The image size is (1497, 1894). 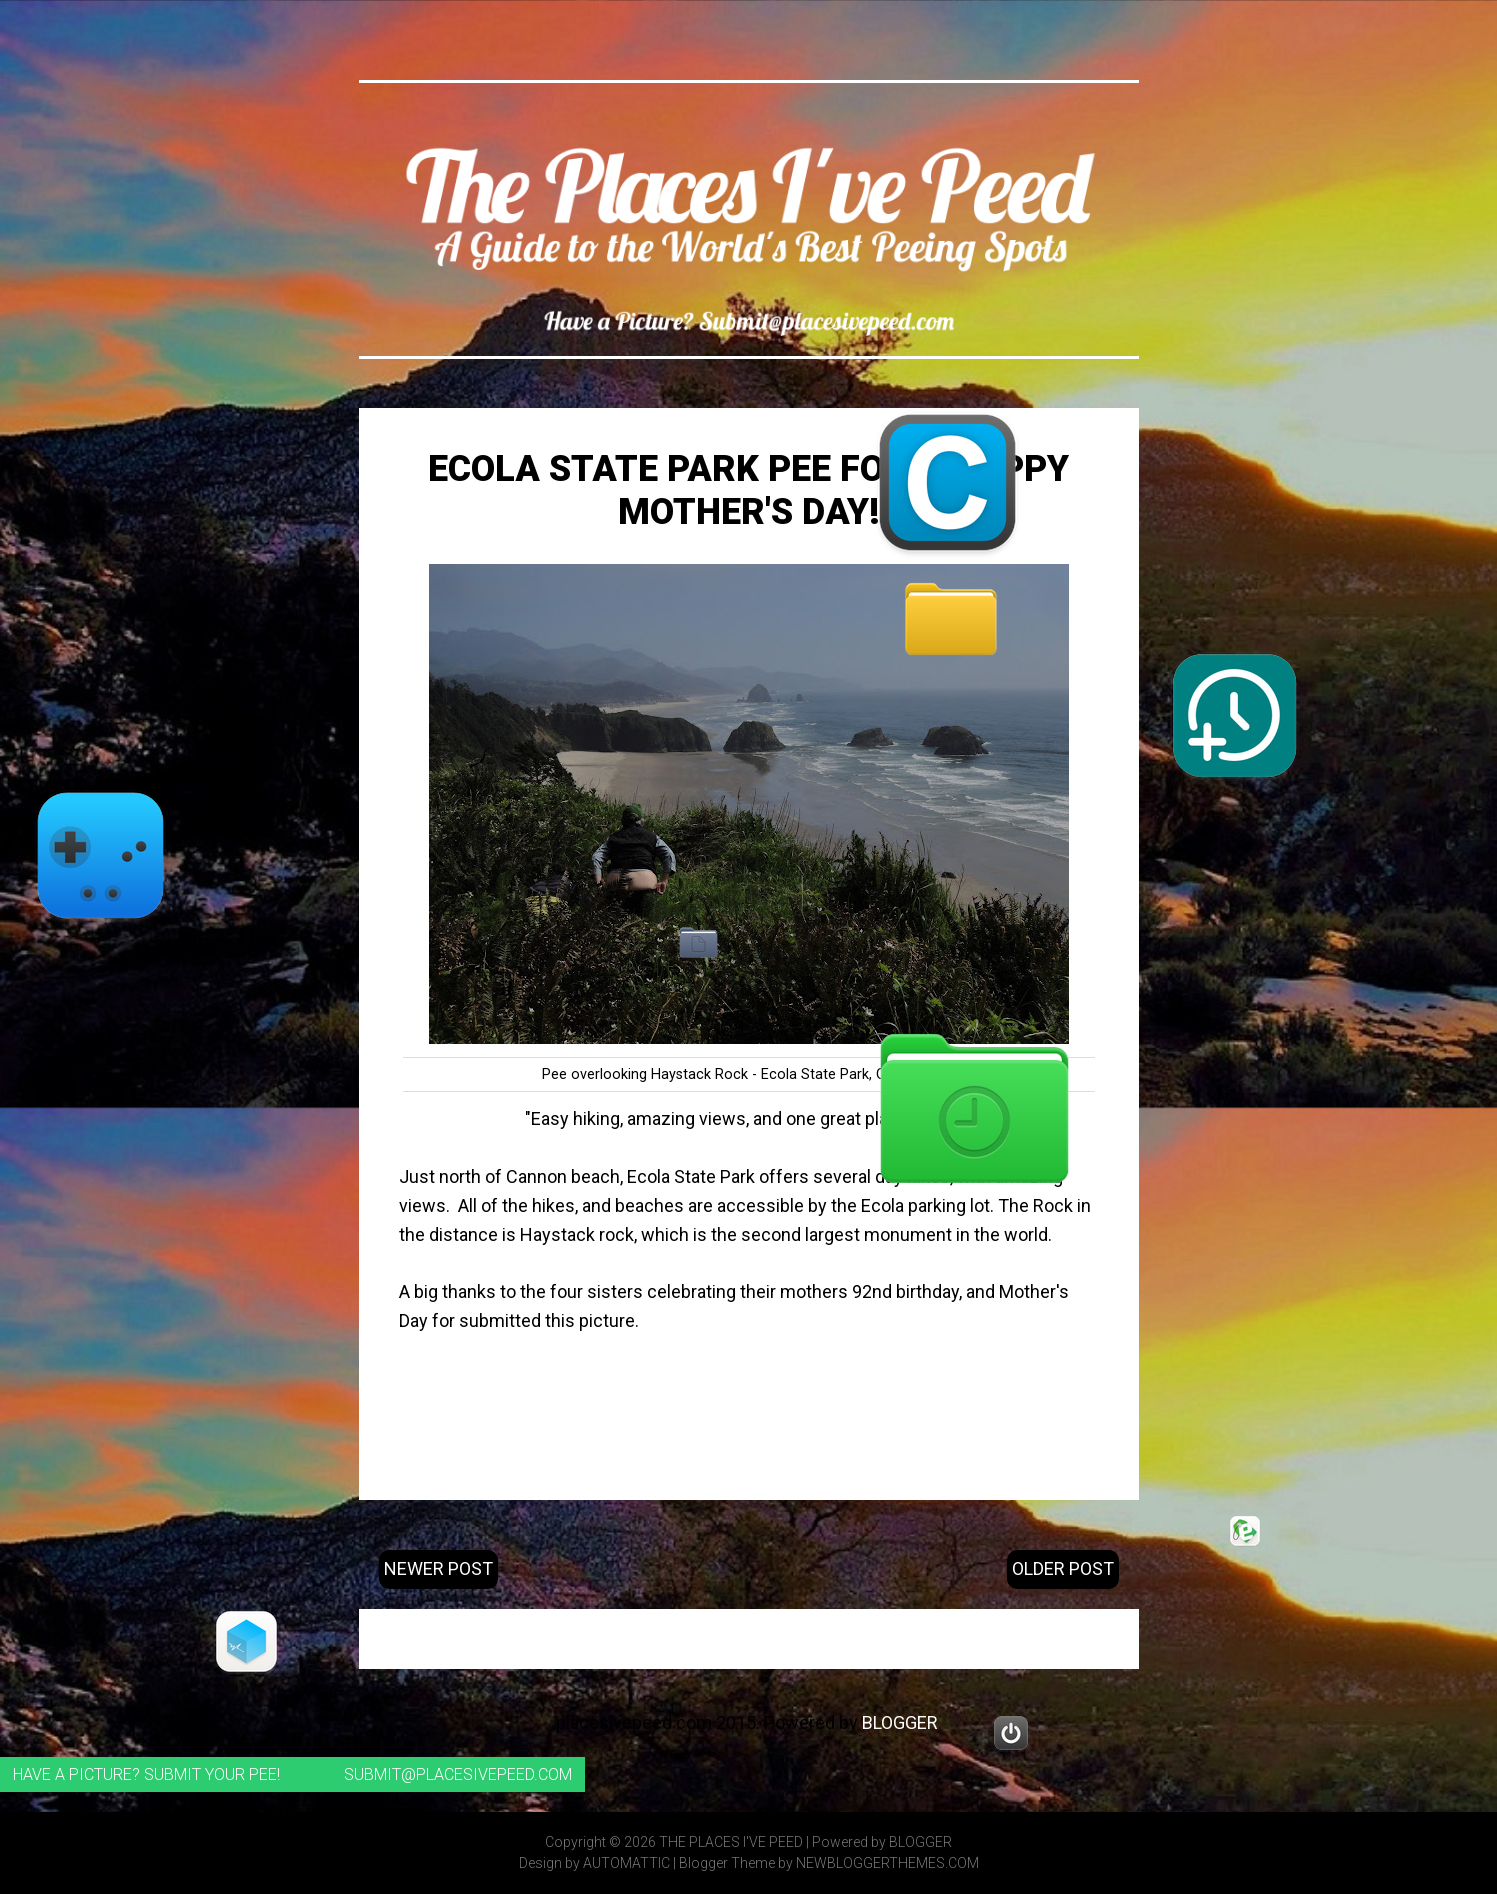 I want to click on launch virtualbox virtual machine manager, so click(x=246, y=1641).